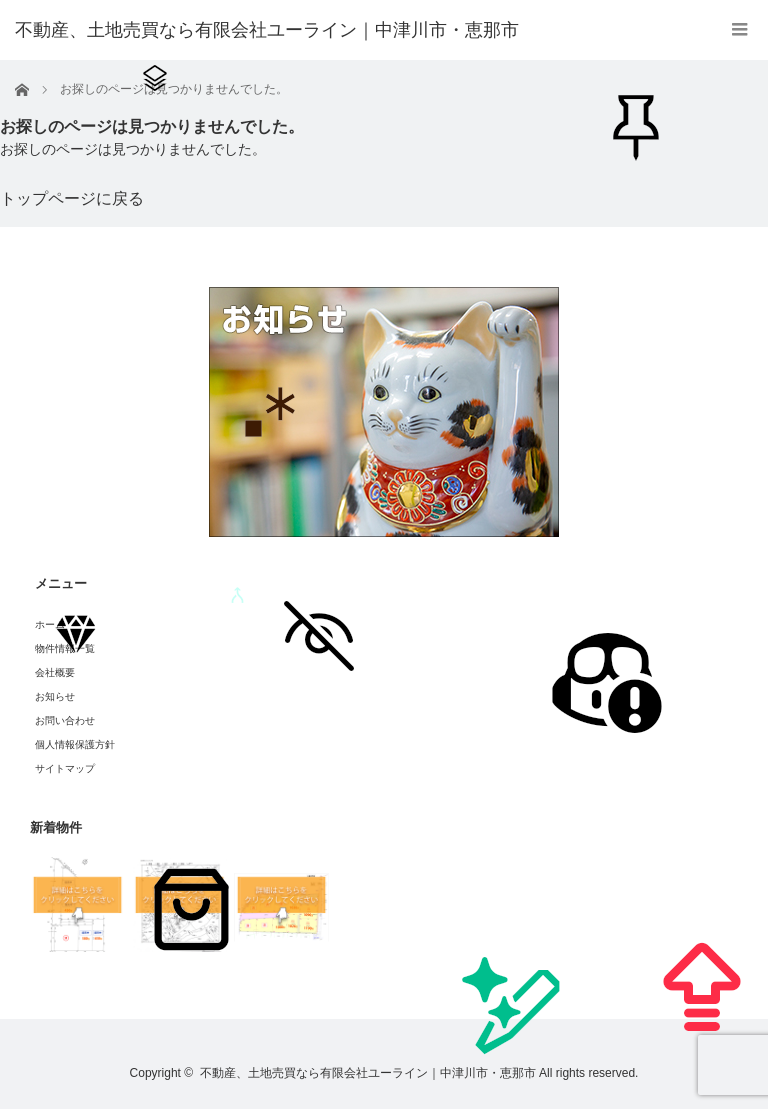  Describe the element at coordinates (237, 594) in the screenshot. I see `merge branches or files together` at that location.